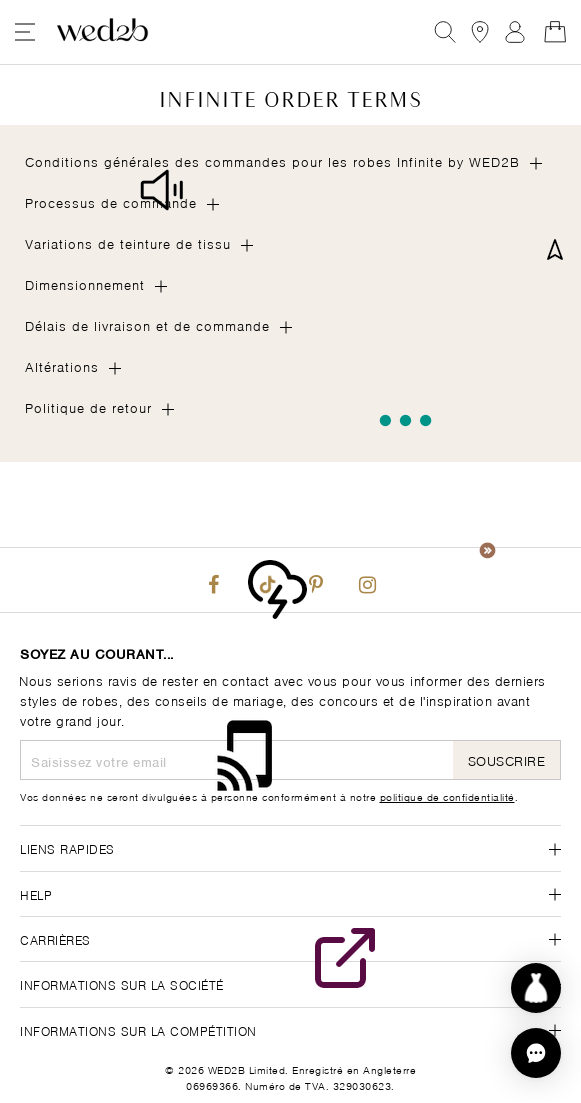 This screenshot has height=1103, width=581. I want to click on skip forward or advance to next item, so click(487, 550).